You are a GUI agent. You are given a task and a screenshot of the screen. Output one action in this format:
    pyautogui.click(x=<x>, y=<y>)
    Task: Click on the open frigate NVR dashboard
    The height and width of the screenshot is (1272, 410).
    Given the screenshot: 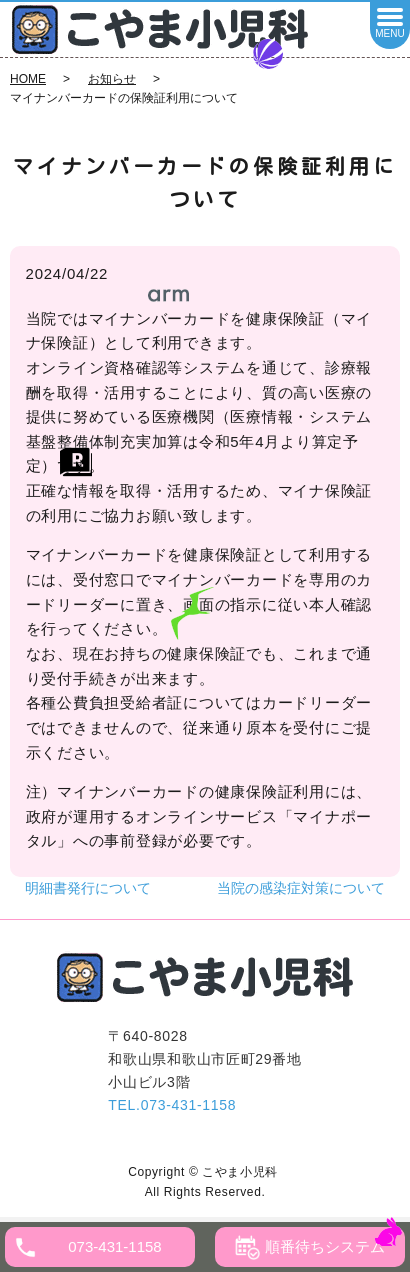 What is the action you would take?
    pyautogui.click(x=192, y=613)
    